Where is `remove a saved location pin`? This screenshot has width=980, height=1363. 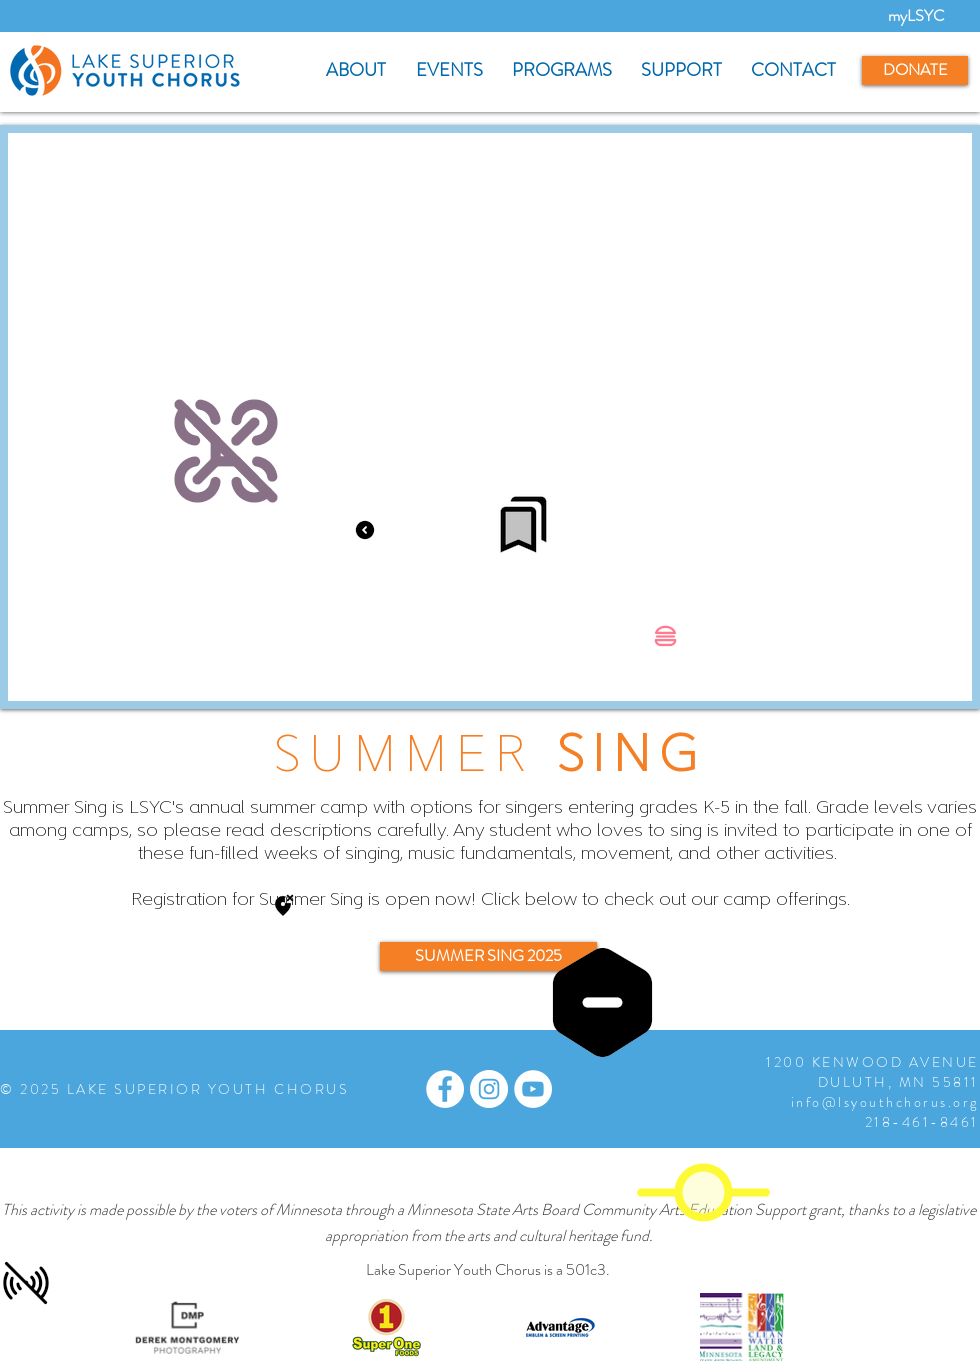 remove a saved location pin is located at coordinates (283, 905).